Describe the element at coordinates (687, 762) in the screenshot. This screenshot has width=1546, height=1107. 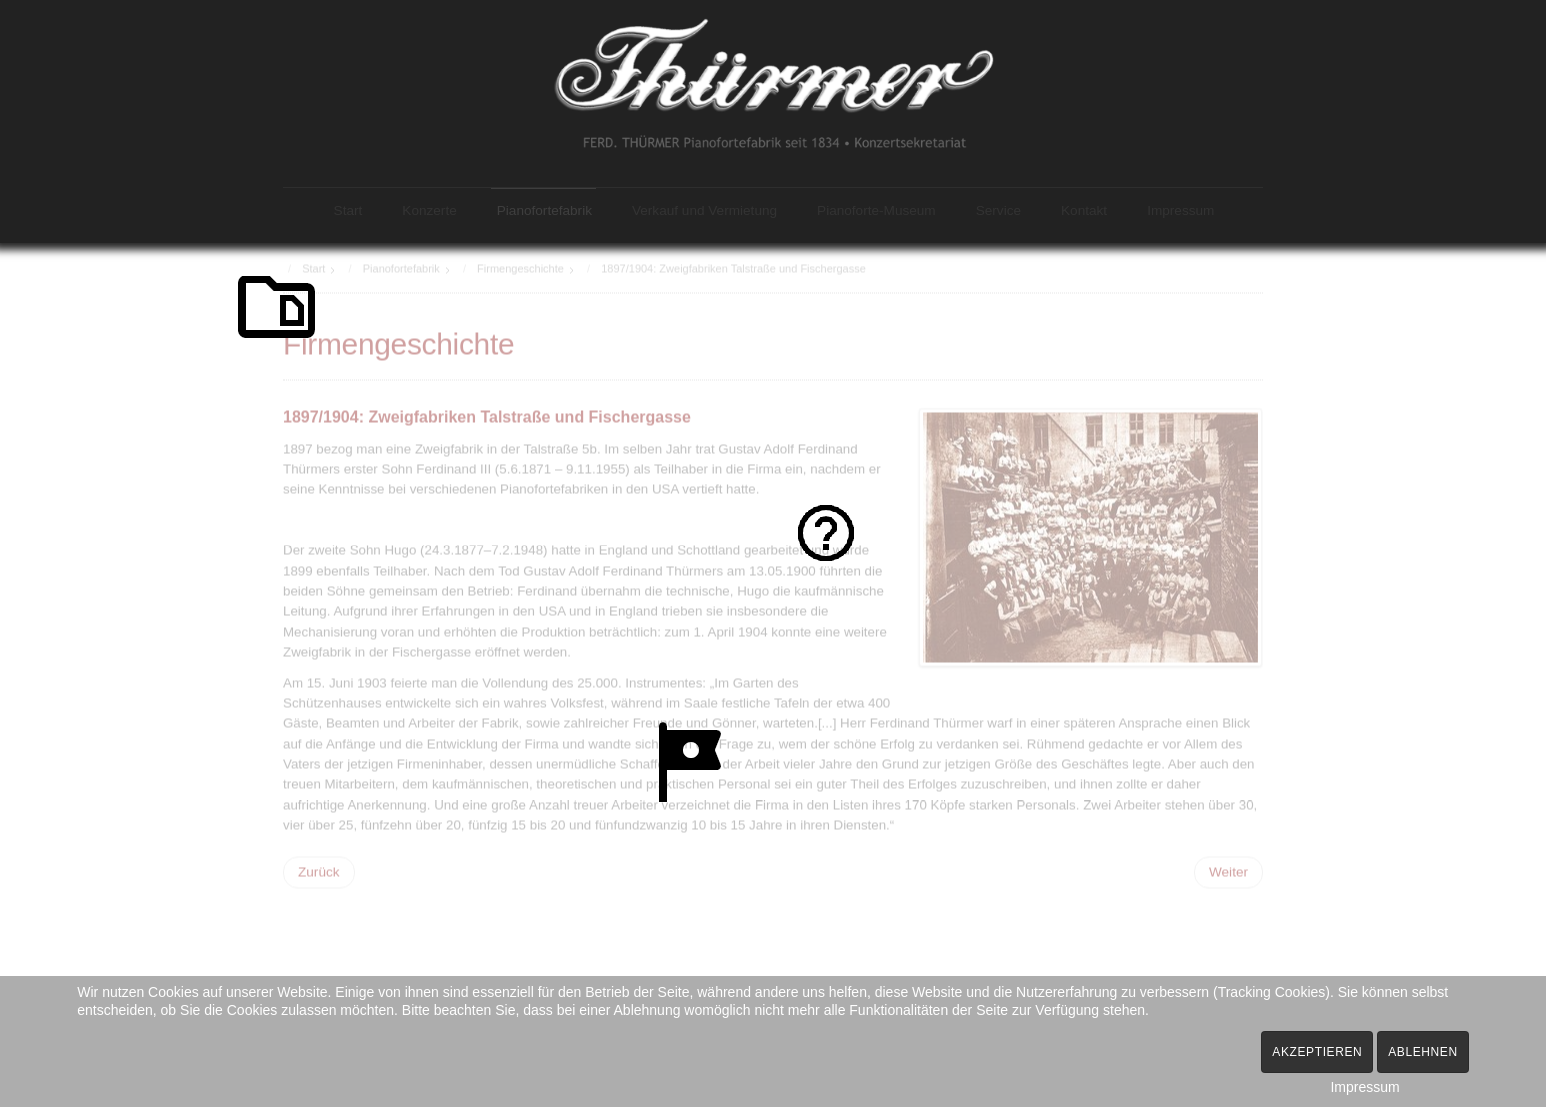
I see `start a guided tour or walkthrough` at that location.